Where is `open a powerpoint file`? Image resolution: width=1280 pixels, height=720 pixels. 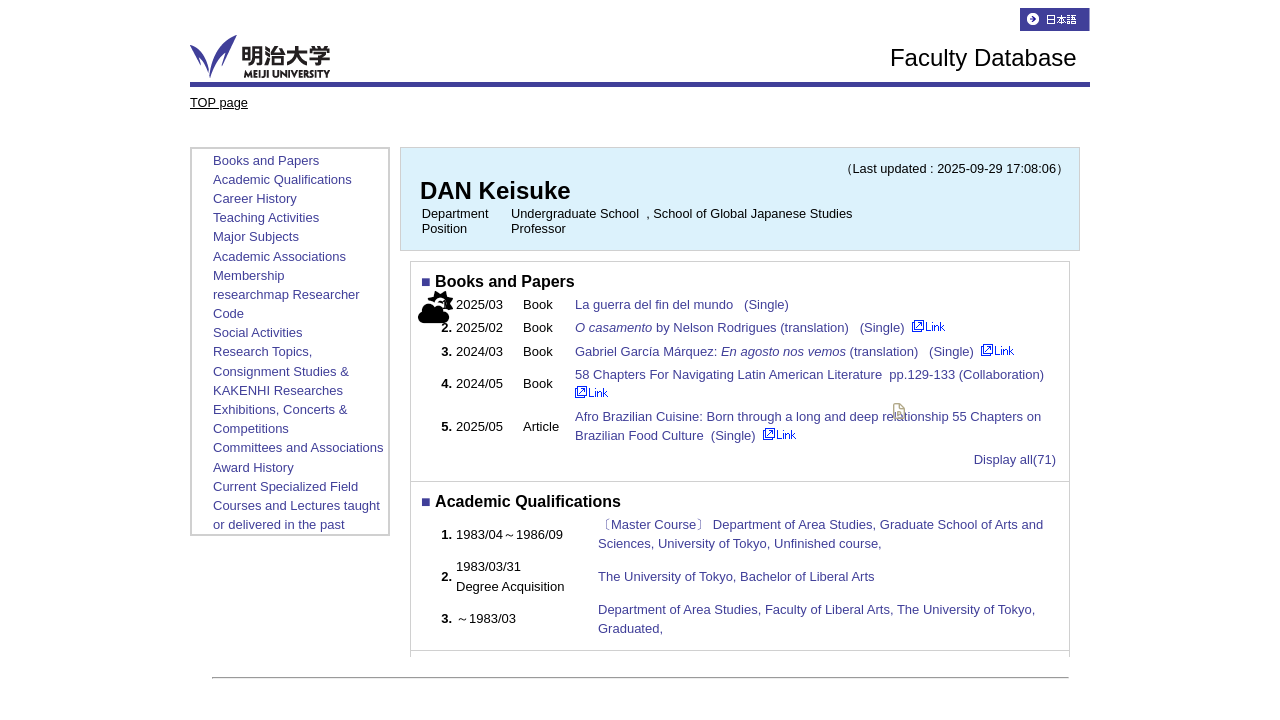
open a powerpoint file is located at coordinates (899, 411).